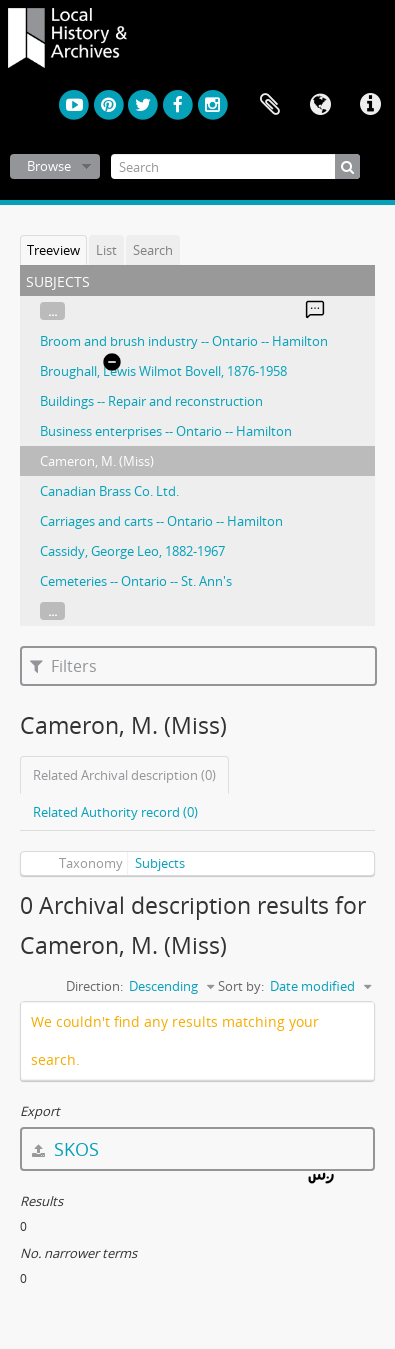  What do you see at coordinates (112, 362) in the screenshot?
I see `remove an item from a list` at bounding box center [112, 362].